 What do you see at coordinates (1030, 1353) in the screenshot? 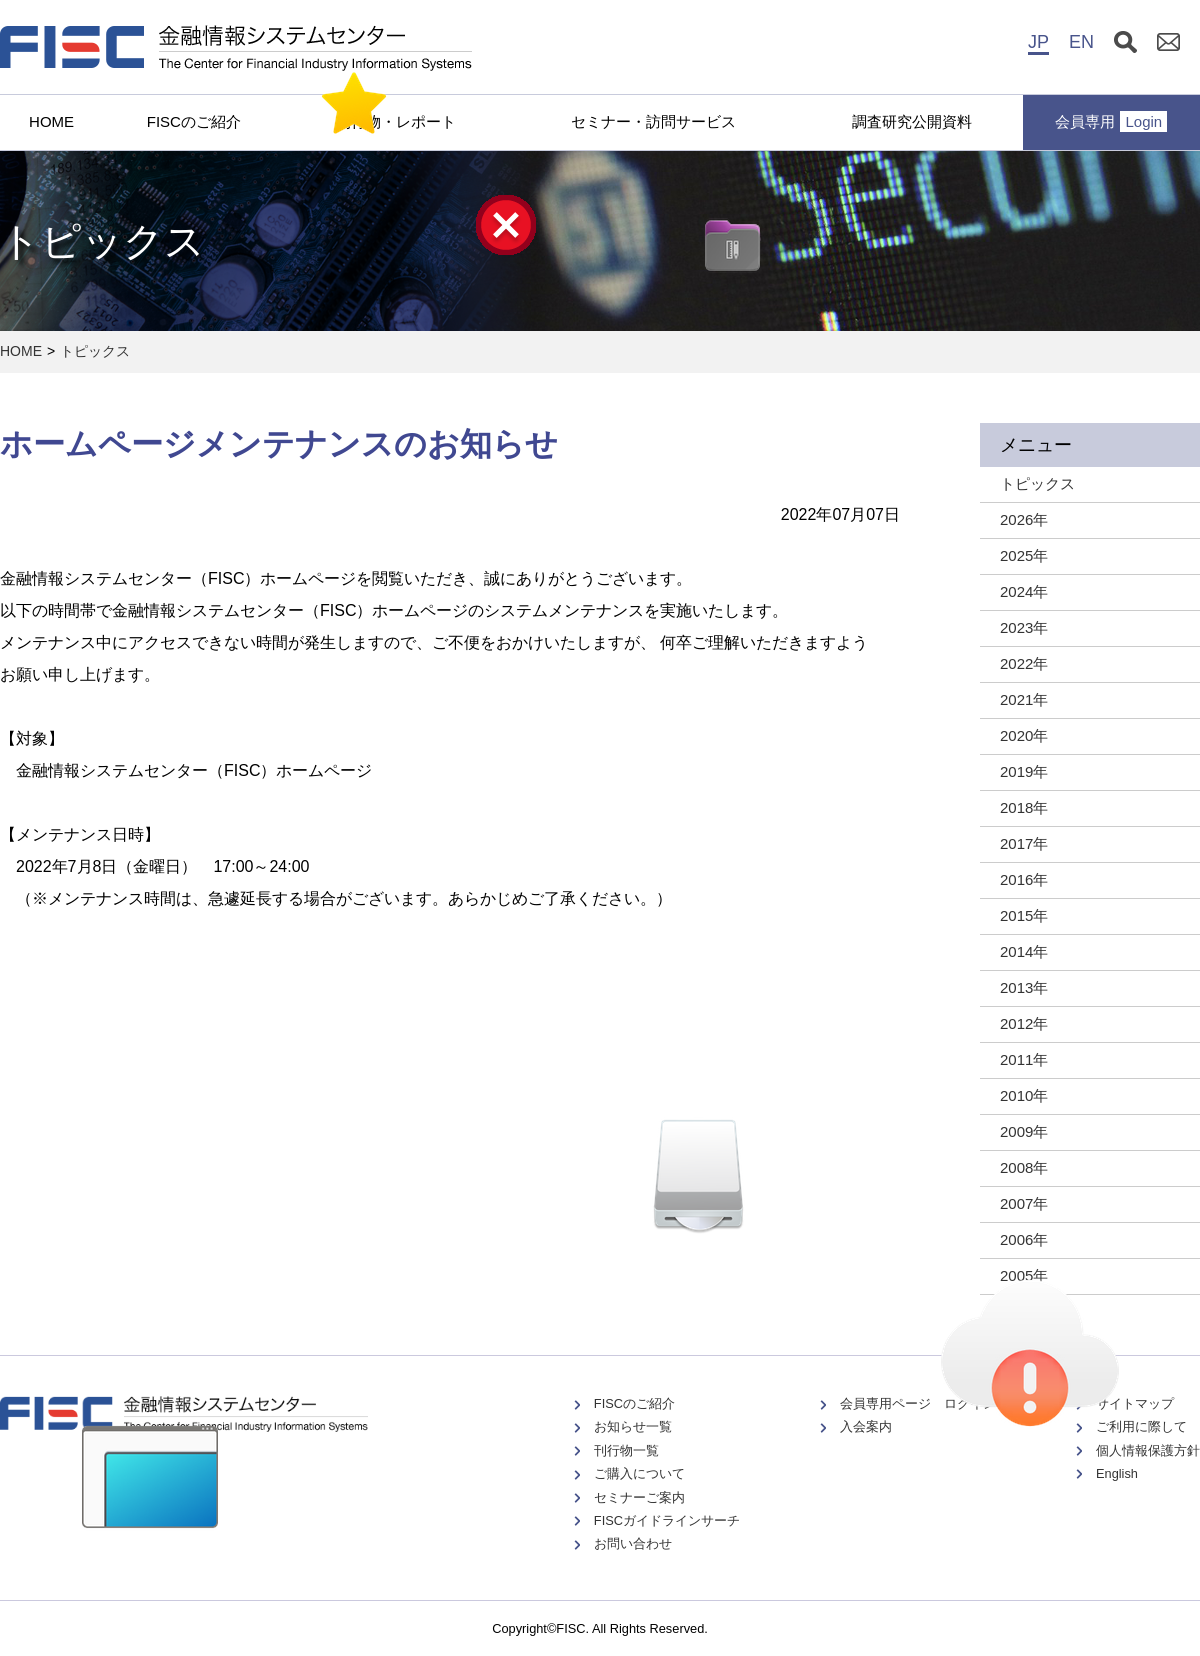
I see `severe weather alert notification` at bounding box center [1030, 1353].